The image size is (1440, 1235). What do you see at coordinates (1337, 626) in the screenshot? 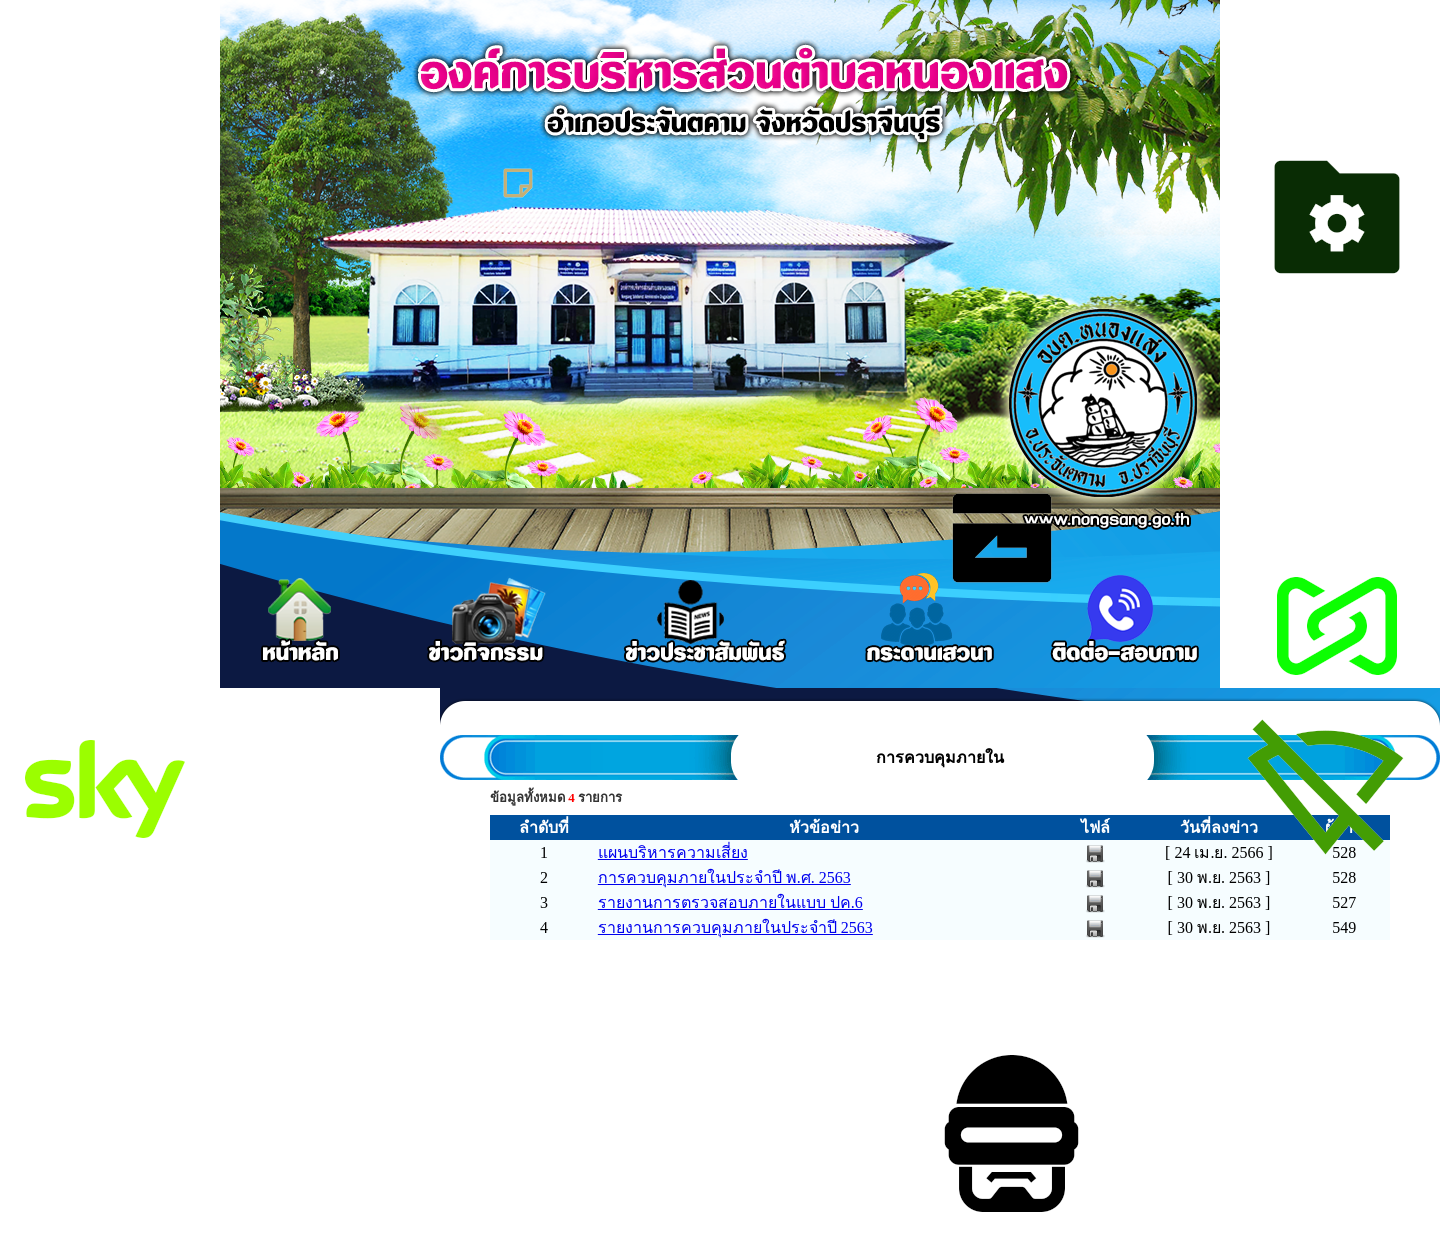
I see `perforce version control logo` at bounding box center [1337, 626].